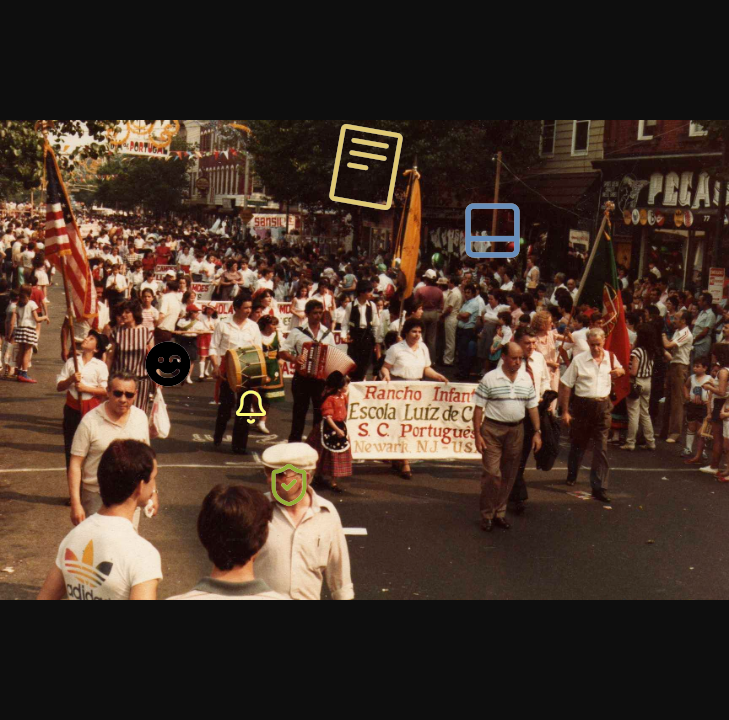 Image resolution: width=729 pixels, height=720 pixels. Describe the element at coordinates (168, 364) in the screenshot. I see `insert a winking emoji or emoticon` at that location.